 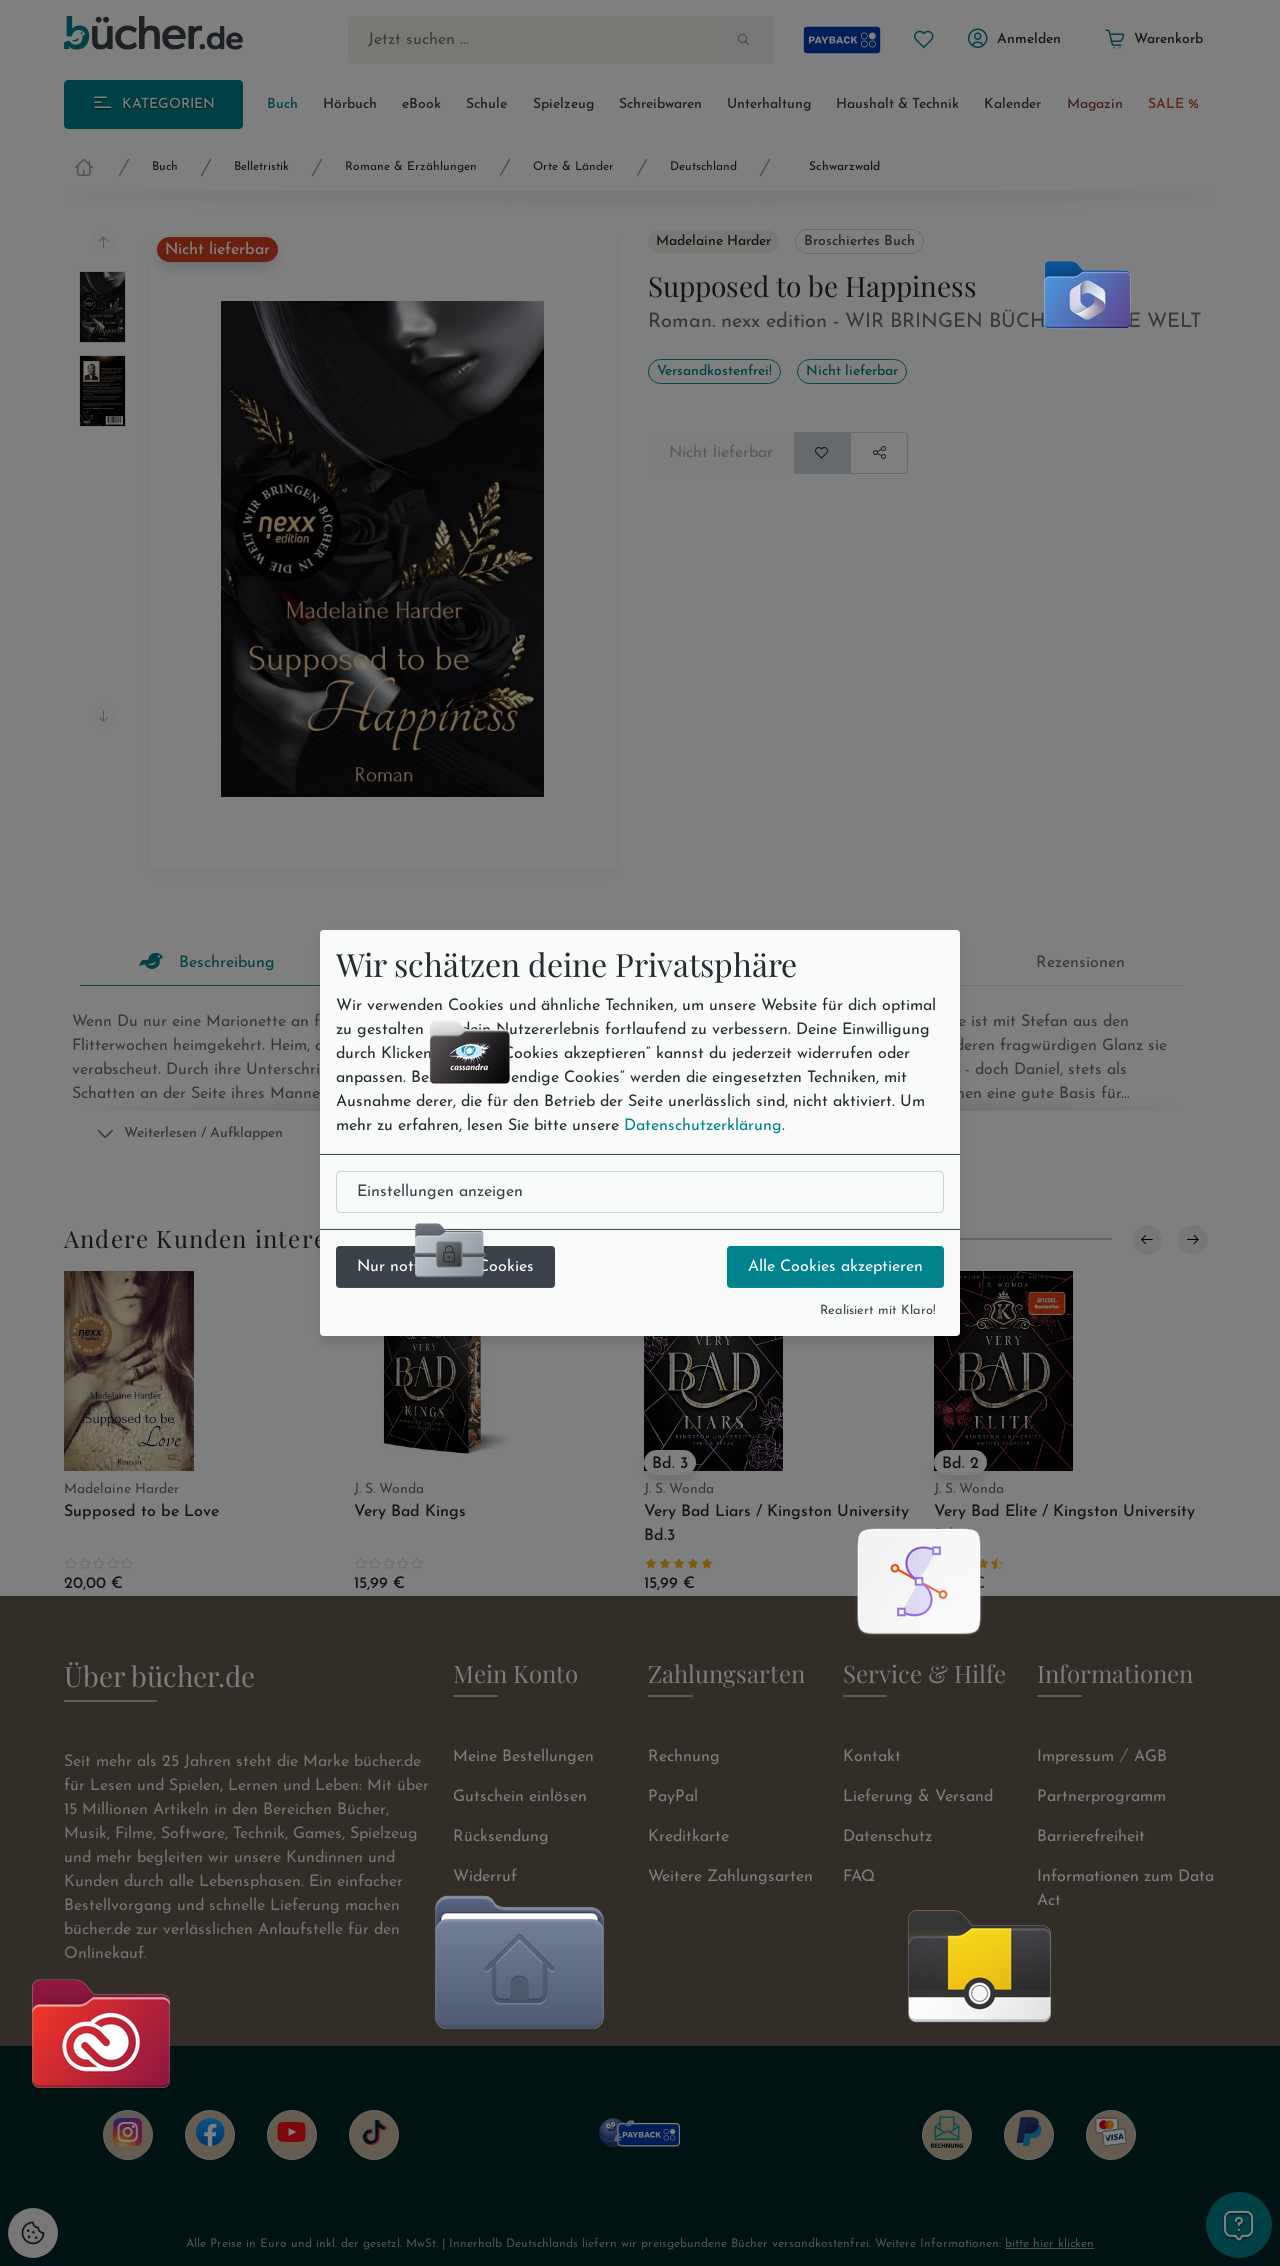 What do you see at coordinates (449, 1252) in the screenshot?
I see `access a password-protected folder` at bounding box center [449, 1252].